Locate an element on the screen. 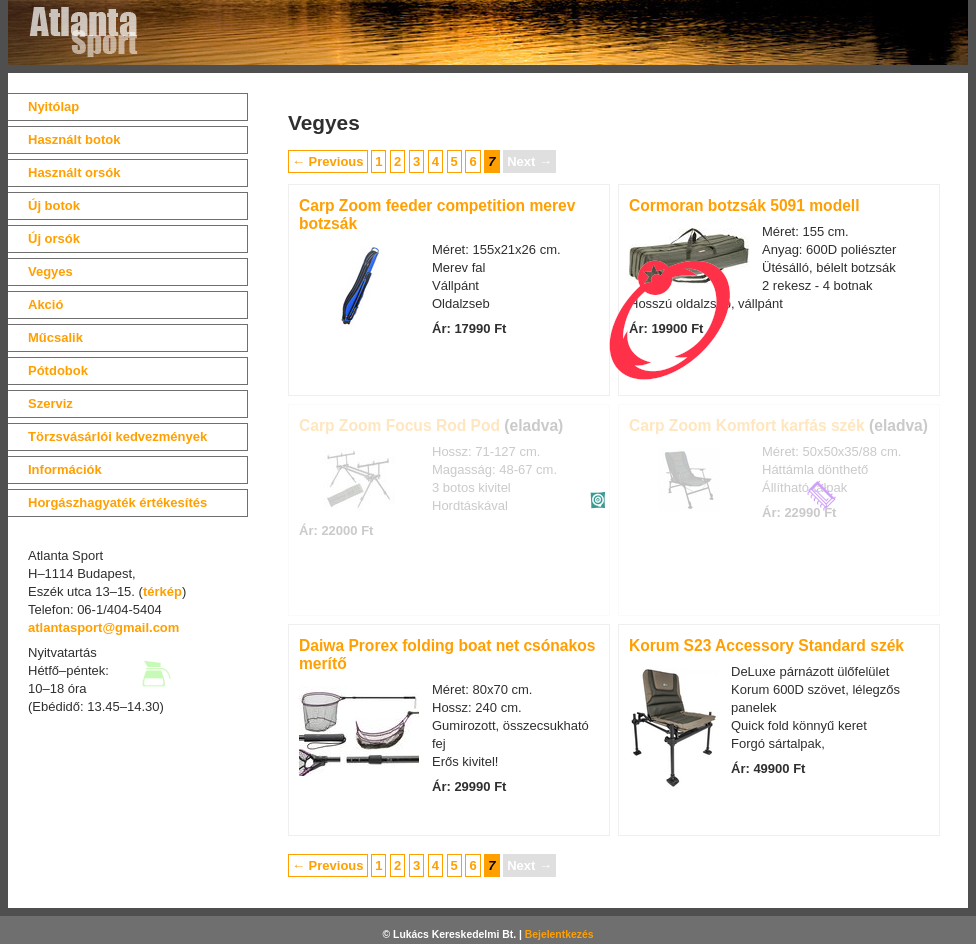  refresh or sync starred items is located at coordinates (670, 320).